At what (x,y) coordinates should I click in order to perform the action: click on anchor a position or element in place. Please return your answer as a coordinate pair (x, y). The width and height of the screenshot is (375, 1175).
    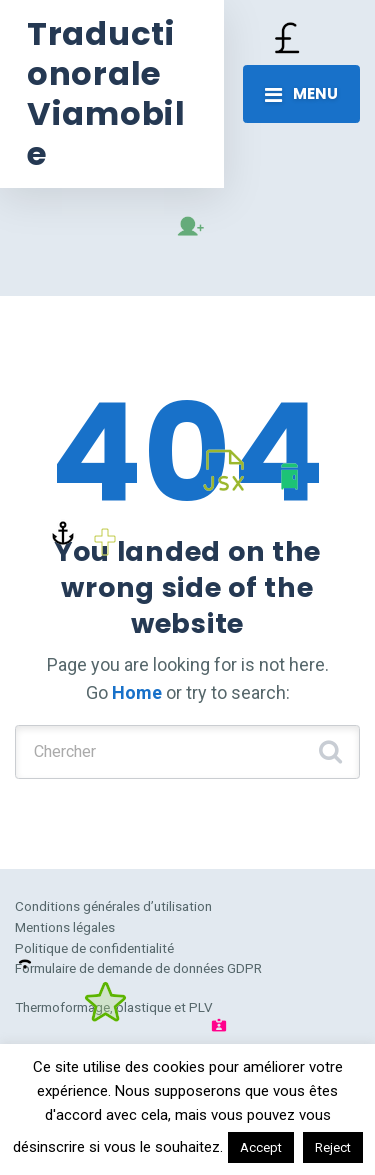
    Looking at the image, I should click on (63, 533).